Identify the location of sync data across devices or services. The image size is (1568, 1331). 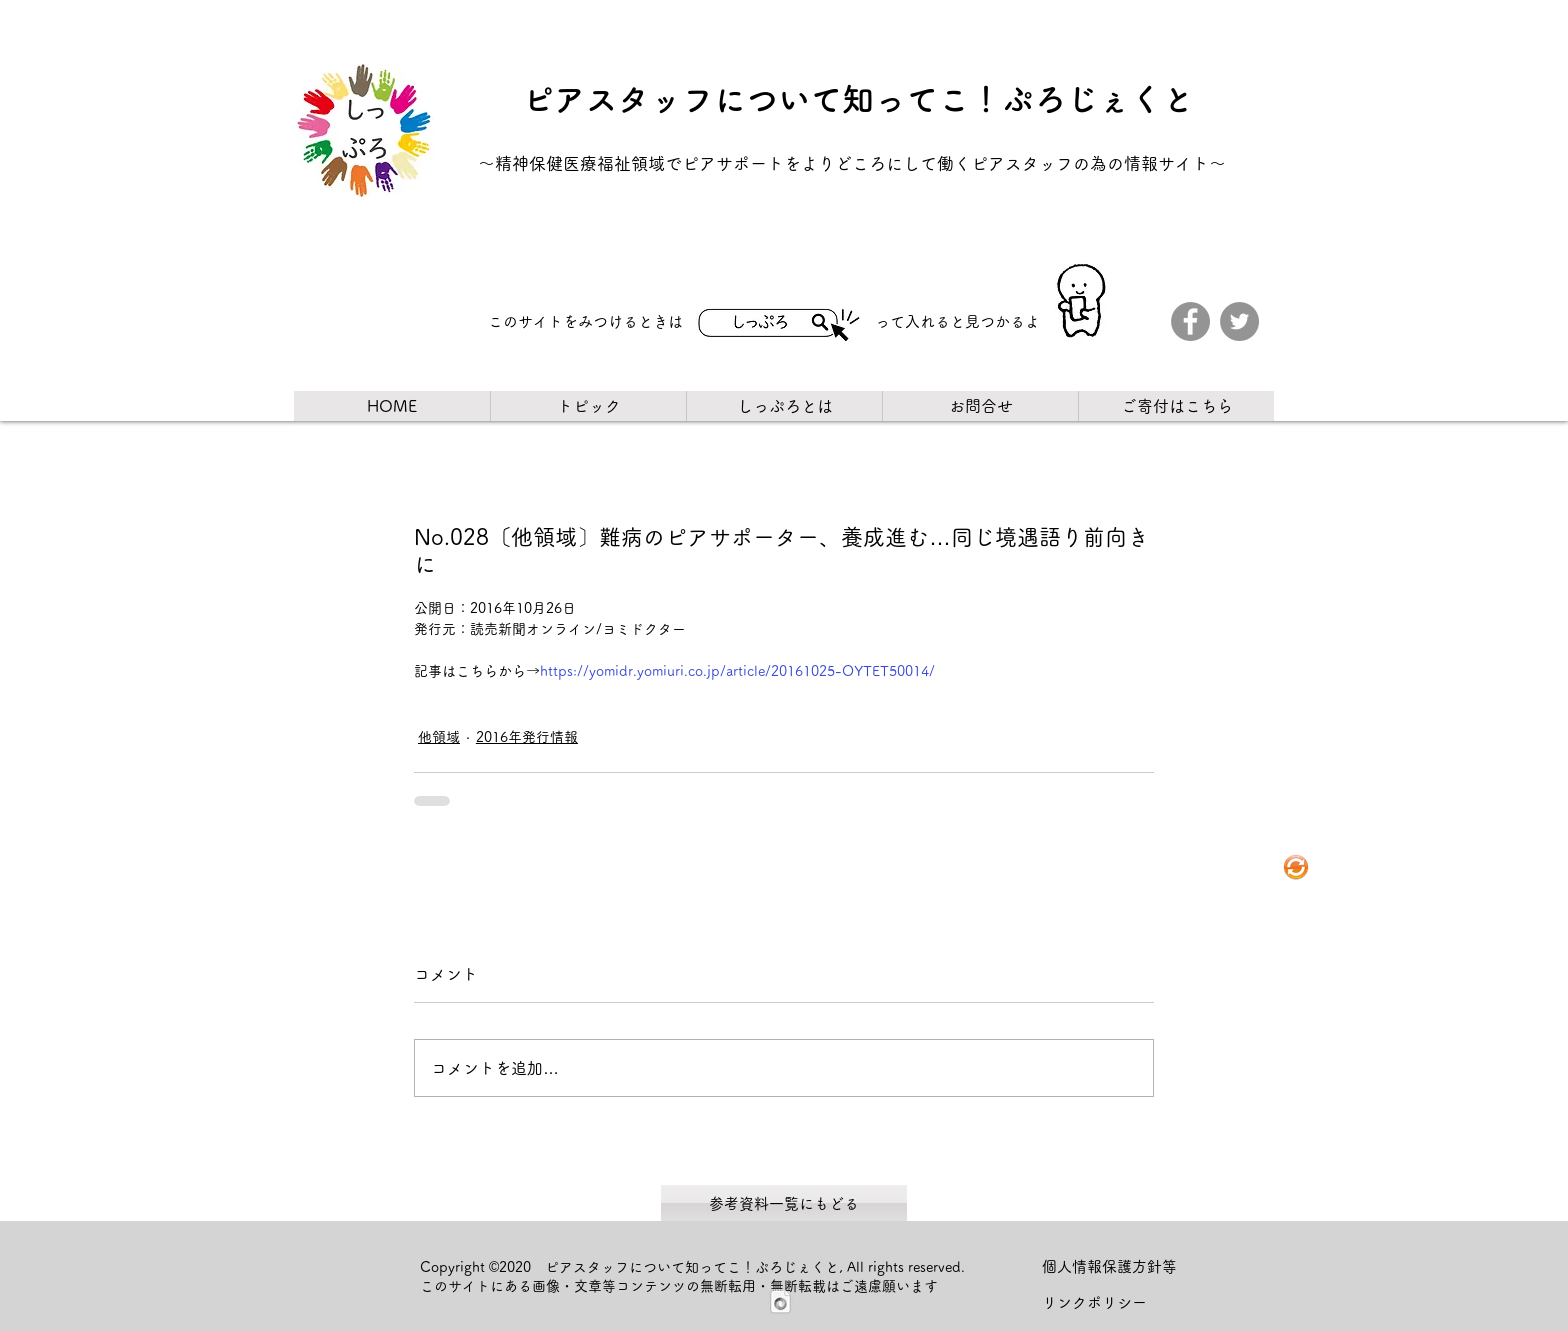
(1296, 867).